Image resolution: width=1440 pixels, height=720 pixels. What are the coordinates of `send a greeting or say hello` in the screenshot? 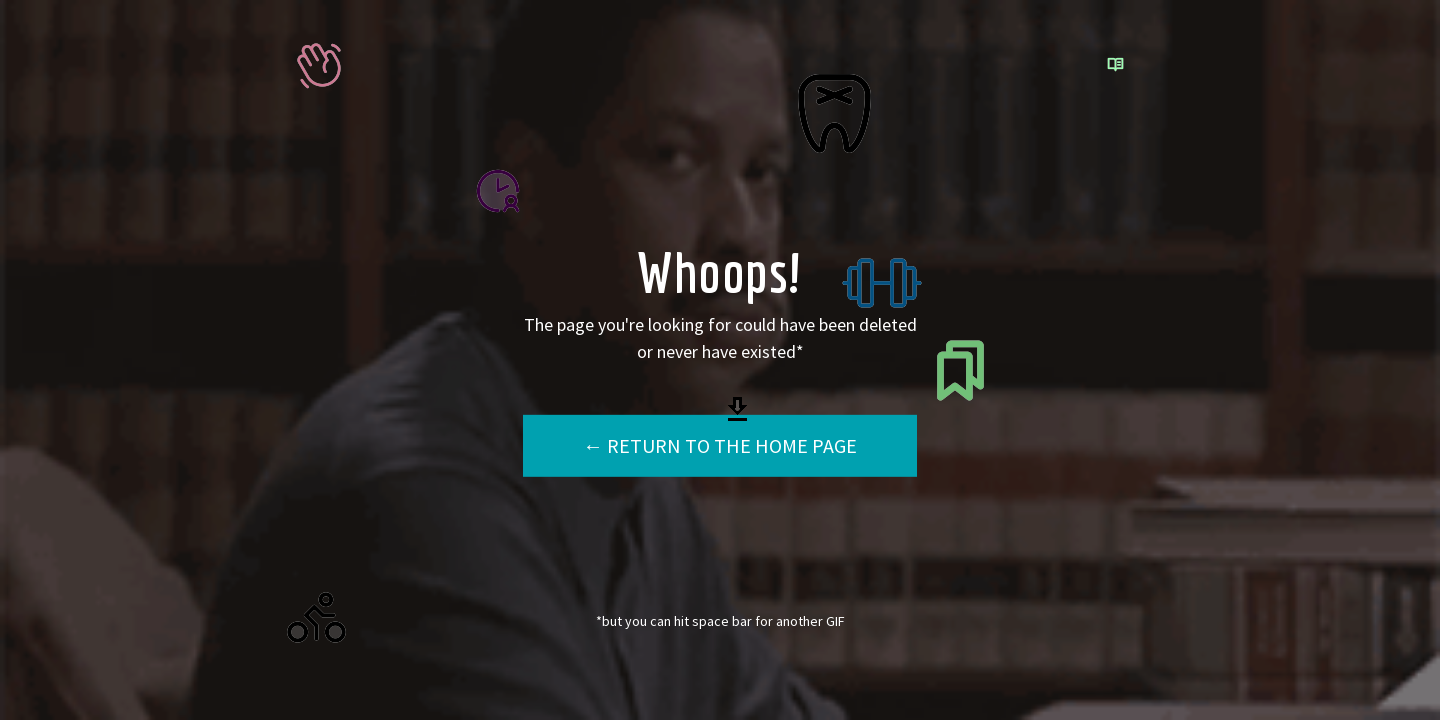 It's located at (319, 65).